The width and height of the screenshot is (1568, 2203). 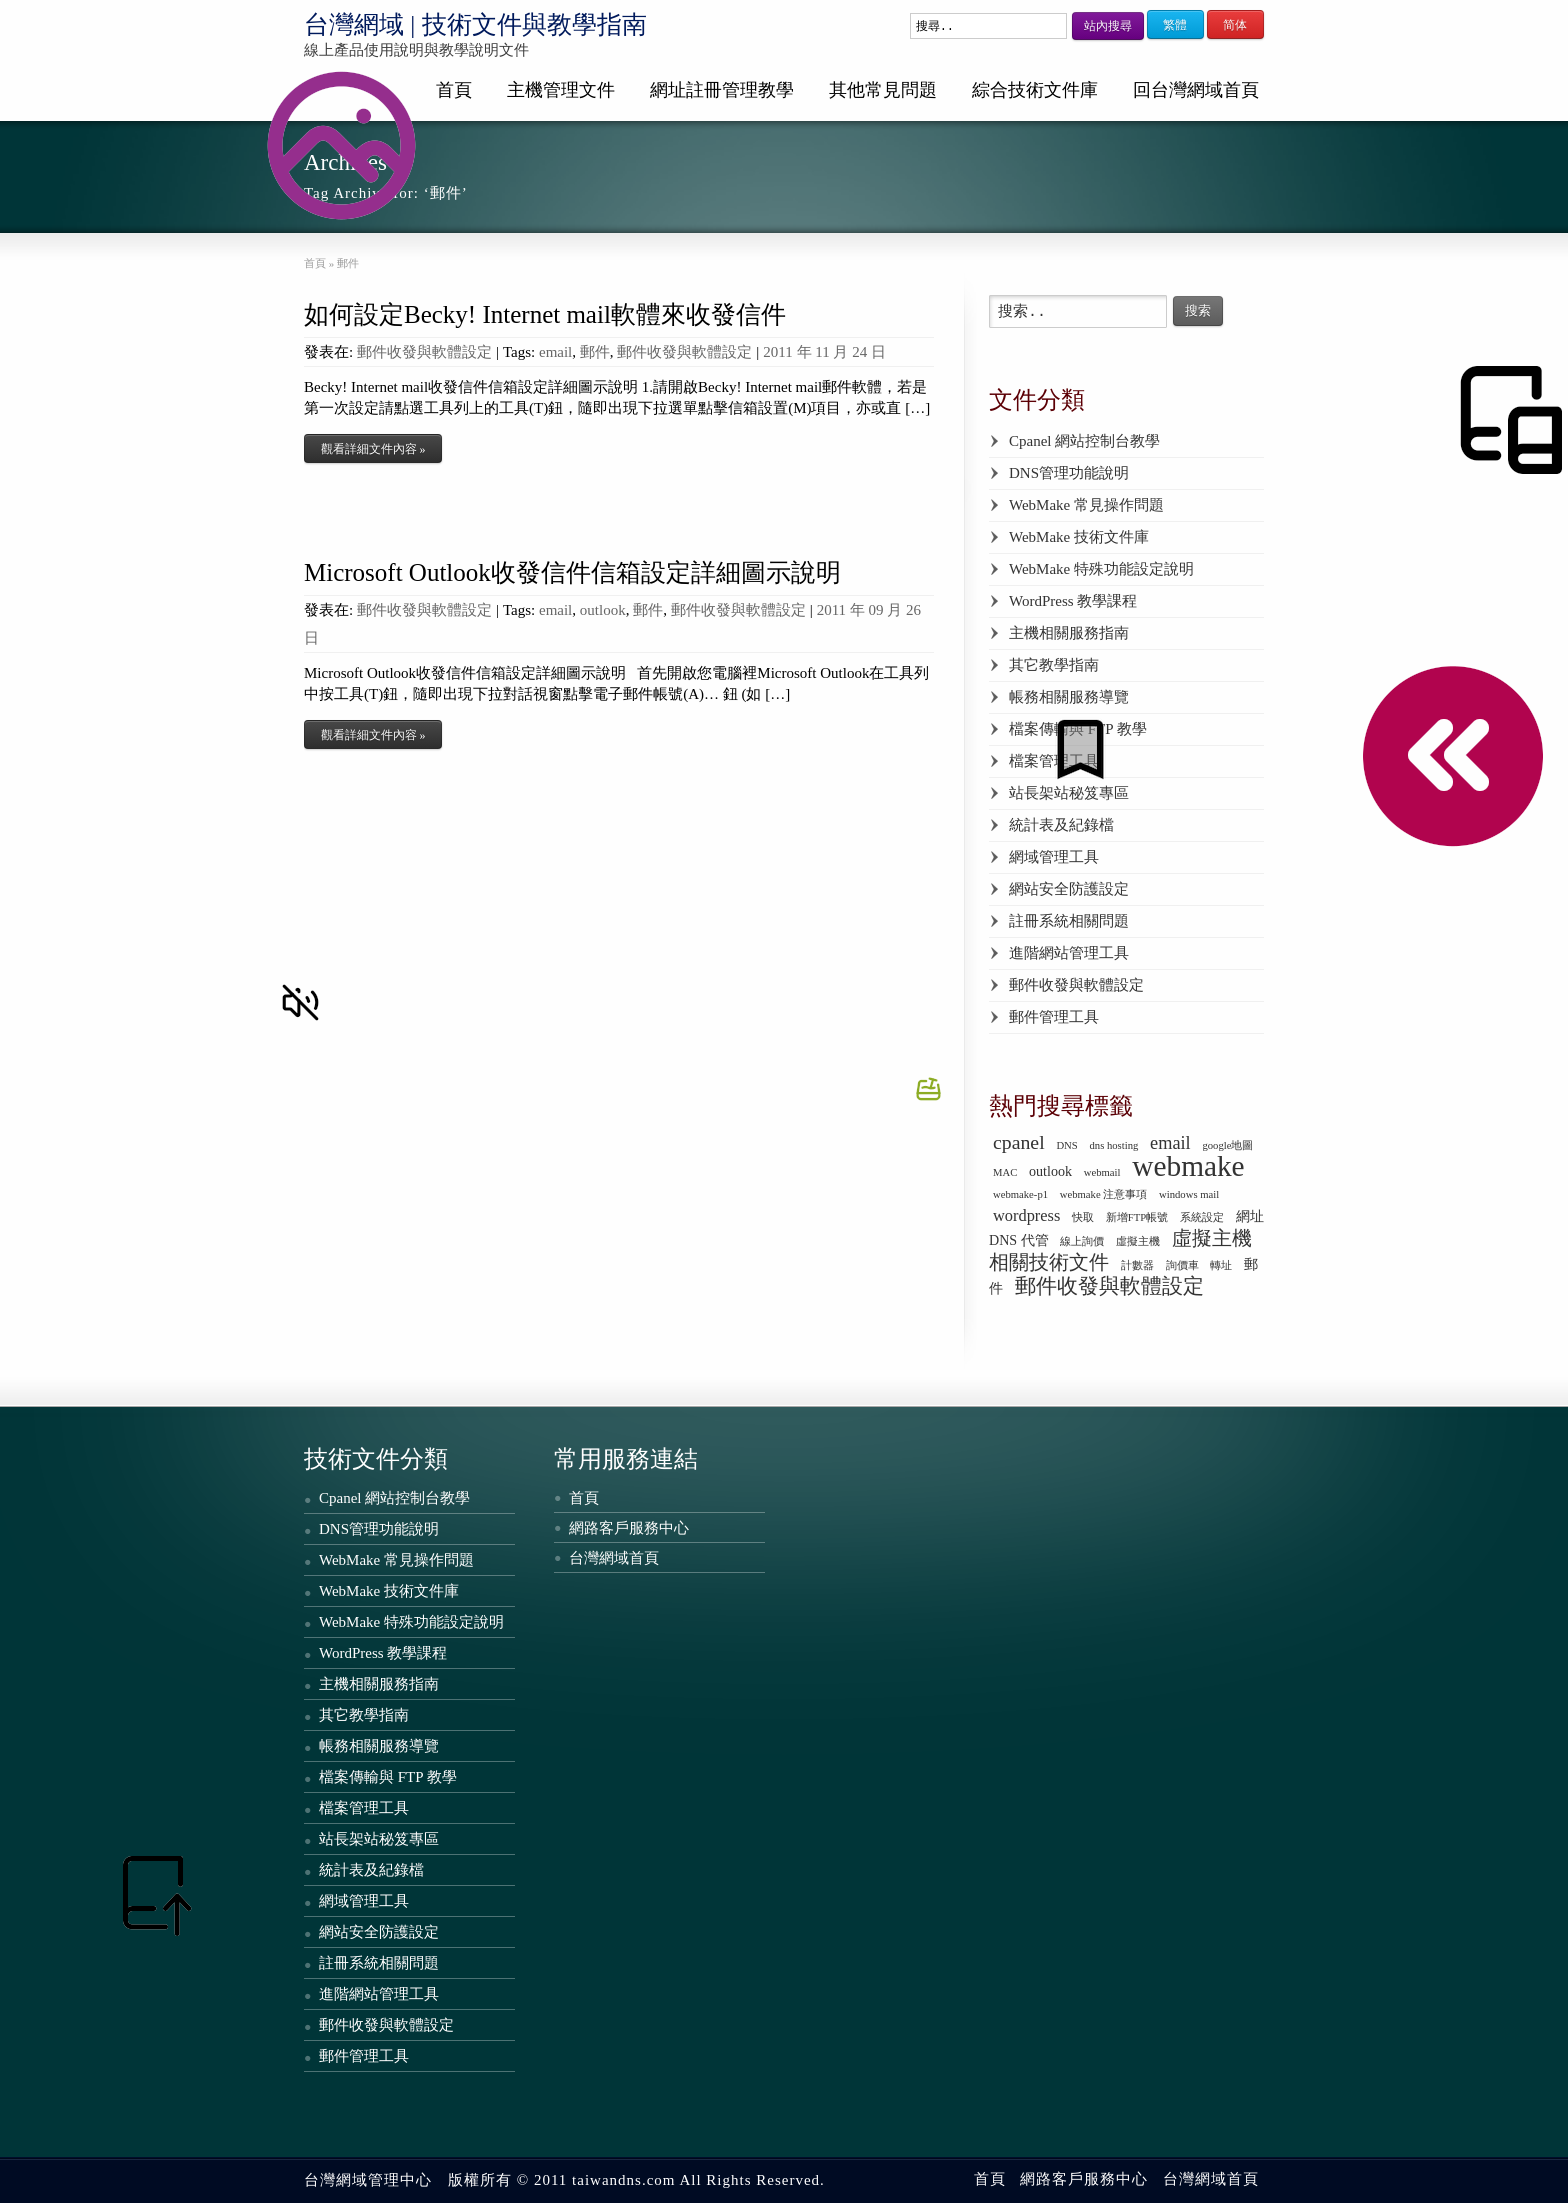 What do you see at coordinates (928, 1089) in the screenshot?
I see `access sandbox or testing environment` at bounding box center [928, 1089].